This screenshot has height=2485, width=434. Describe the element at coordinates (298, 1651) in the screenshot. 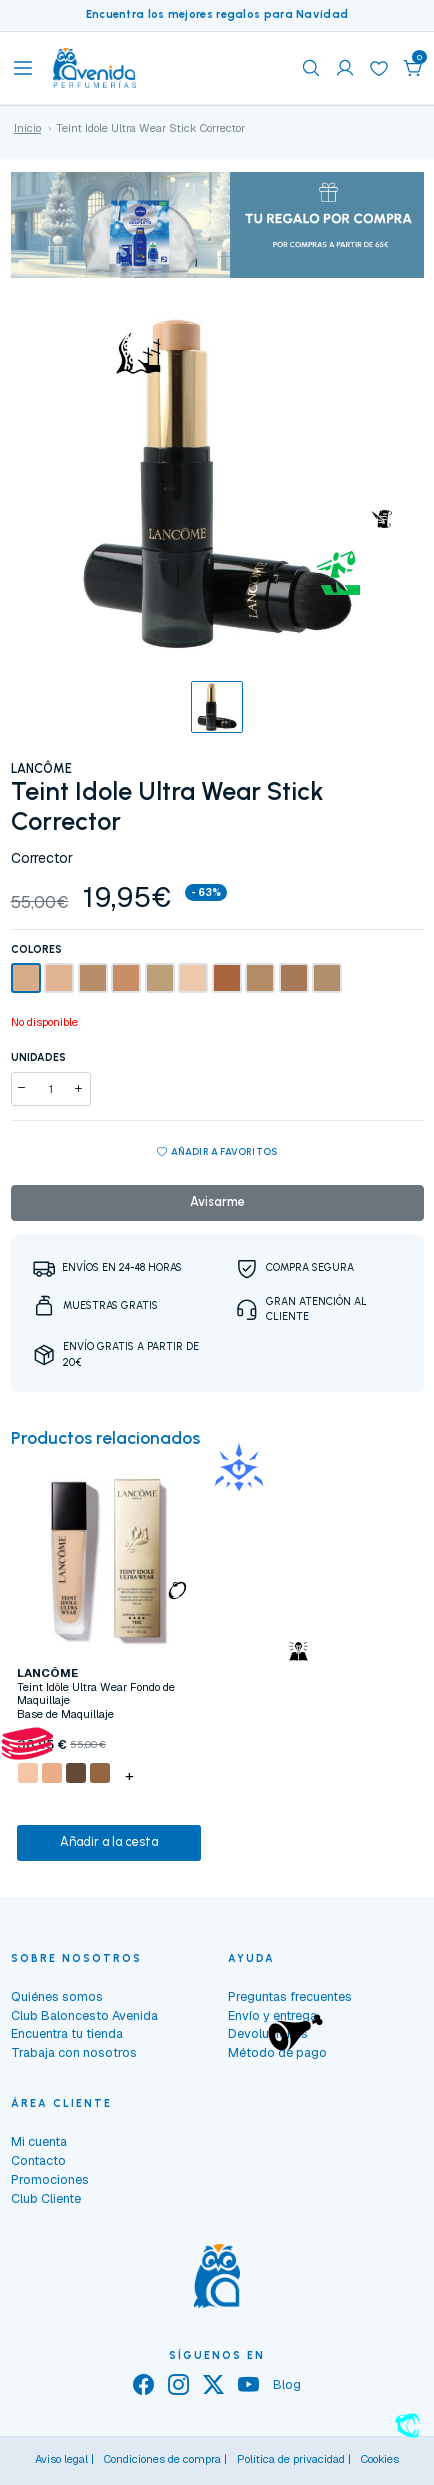

I see `get inspired with creative ideas or tips` at that location.